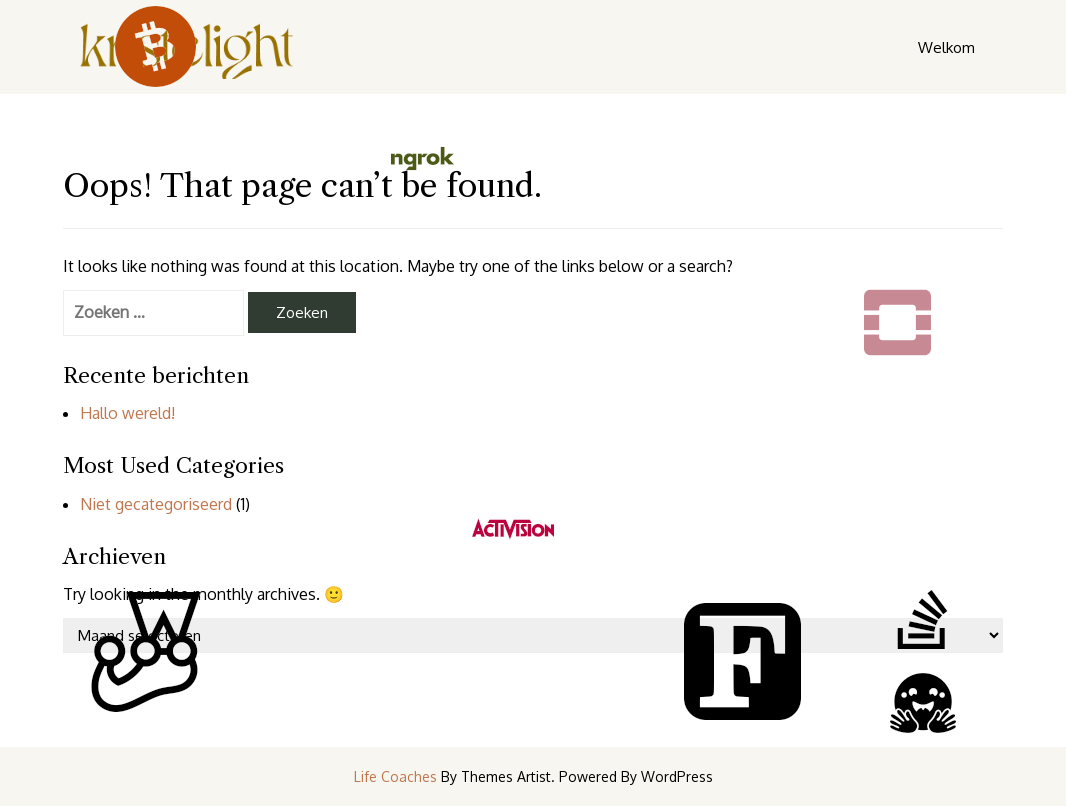 This screenshot has width=1066, height=806. Describe the element at coordinates (146, 652) in the screenshot. I see `jest testing framework logo` at that location.